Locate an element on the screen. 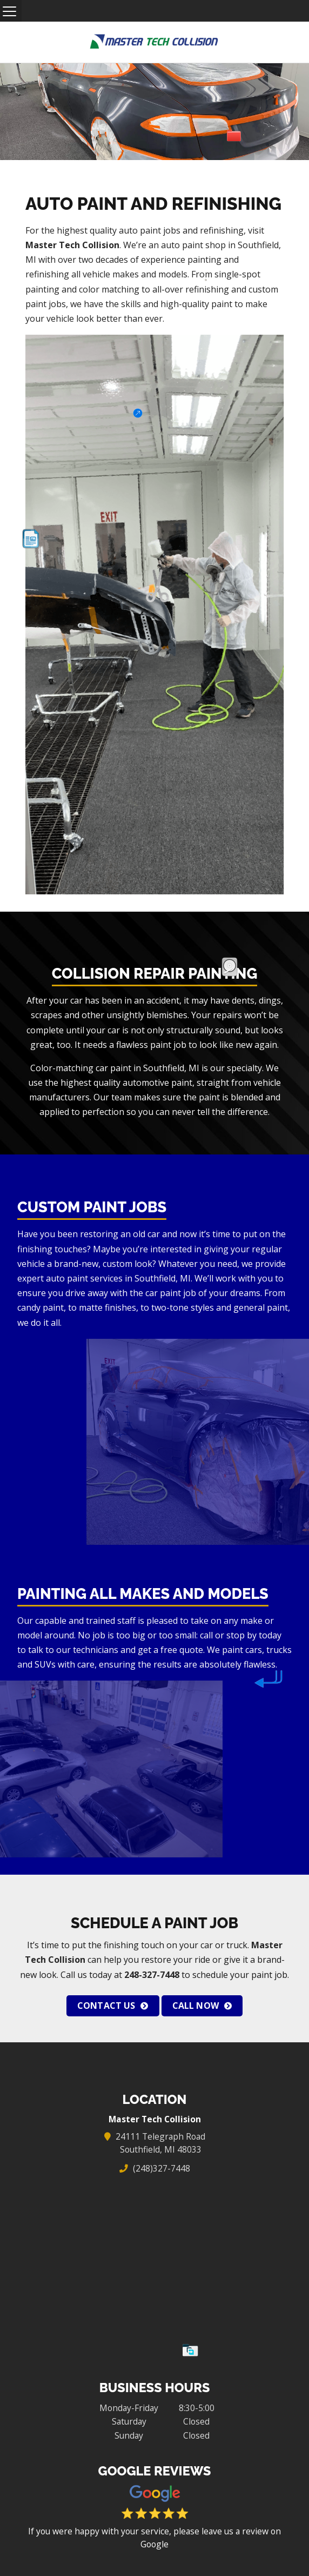 The height and width of the screenshot is (2576, 309). open a libreoffice writer document is located at coordinates (31, 539).